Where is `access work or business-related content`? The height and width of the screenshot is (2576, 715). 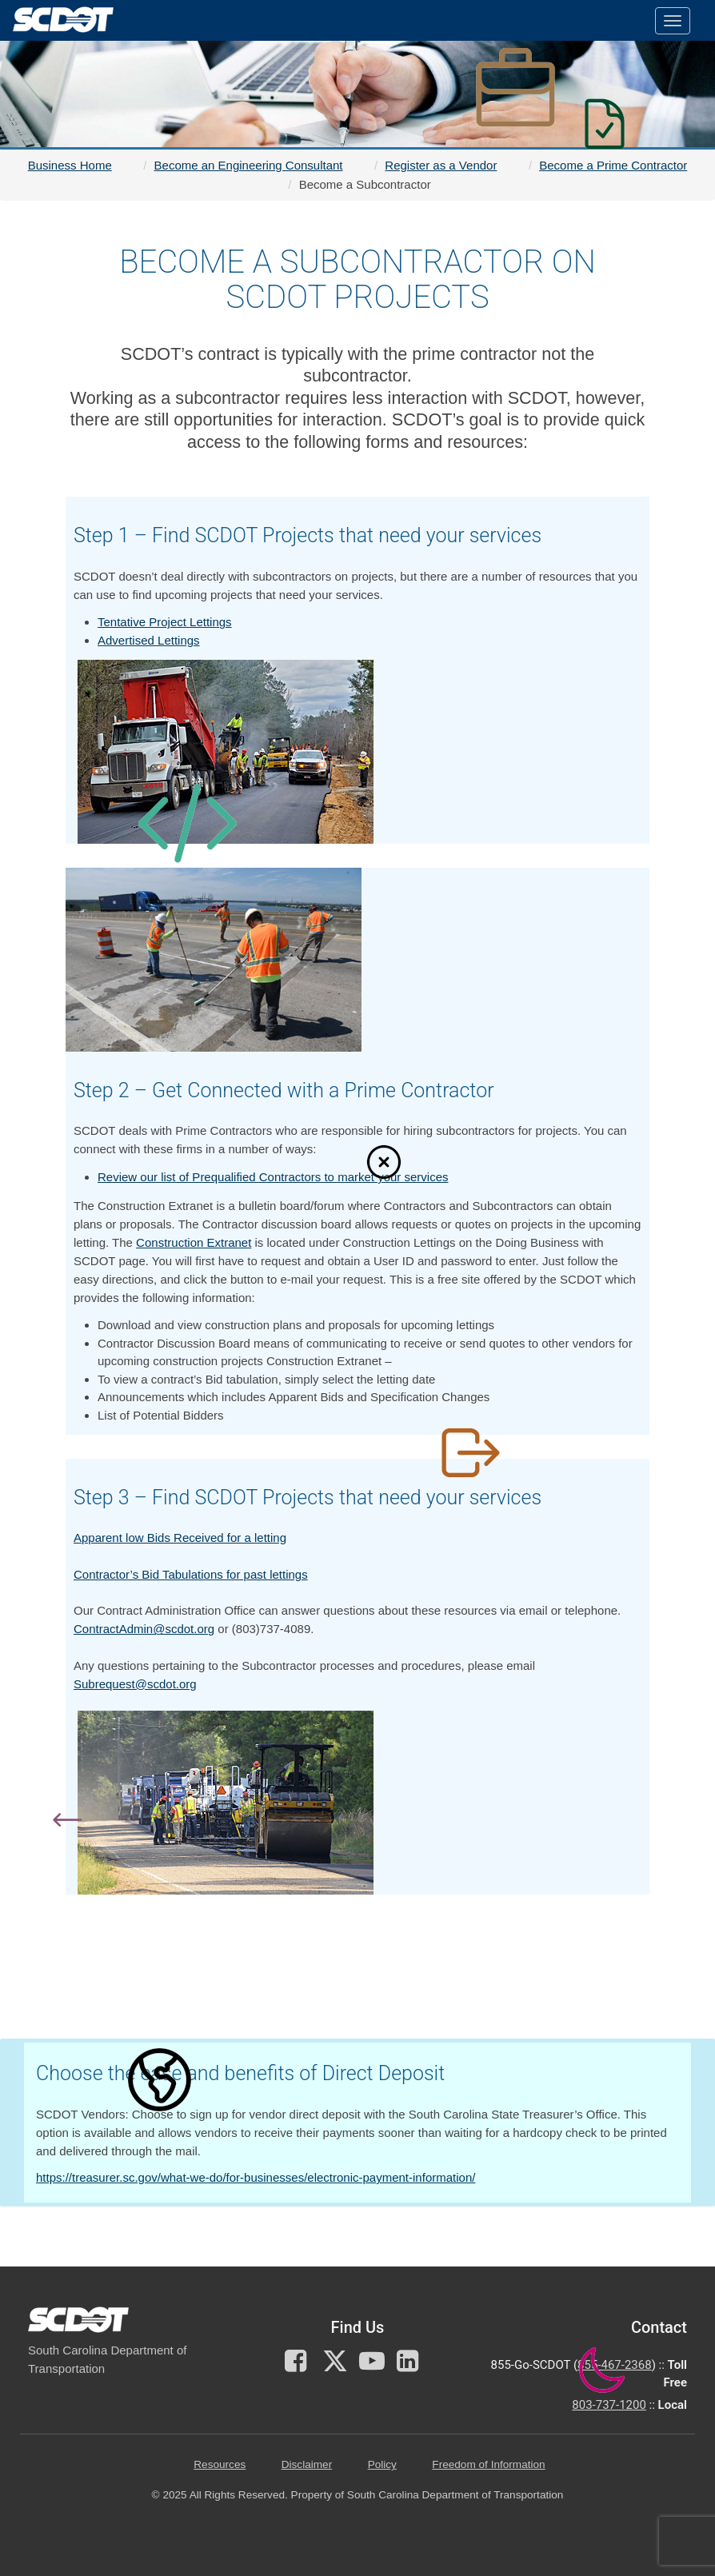 access work or business-related content is located at coordinates (515, 90).